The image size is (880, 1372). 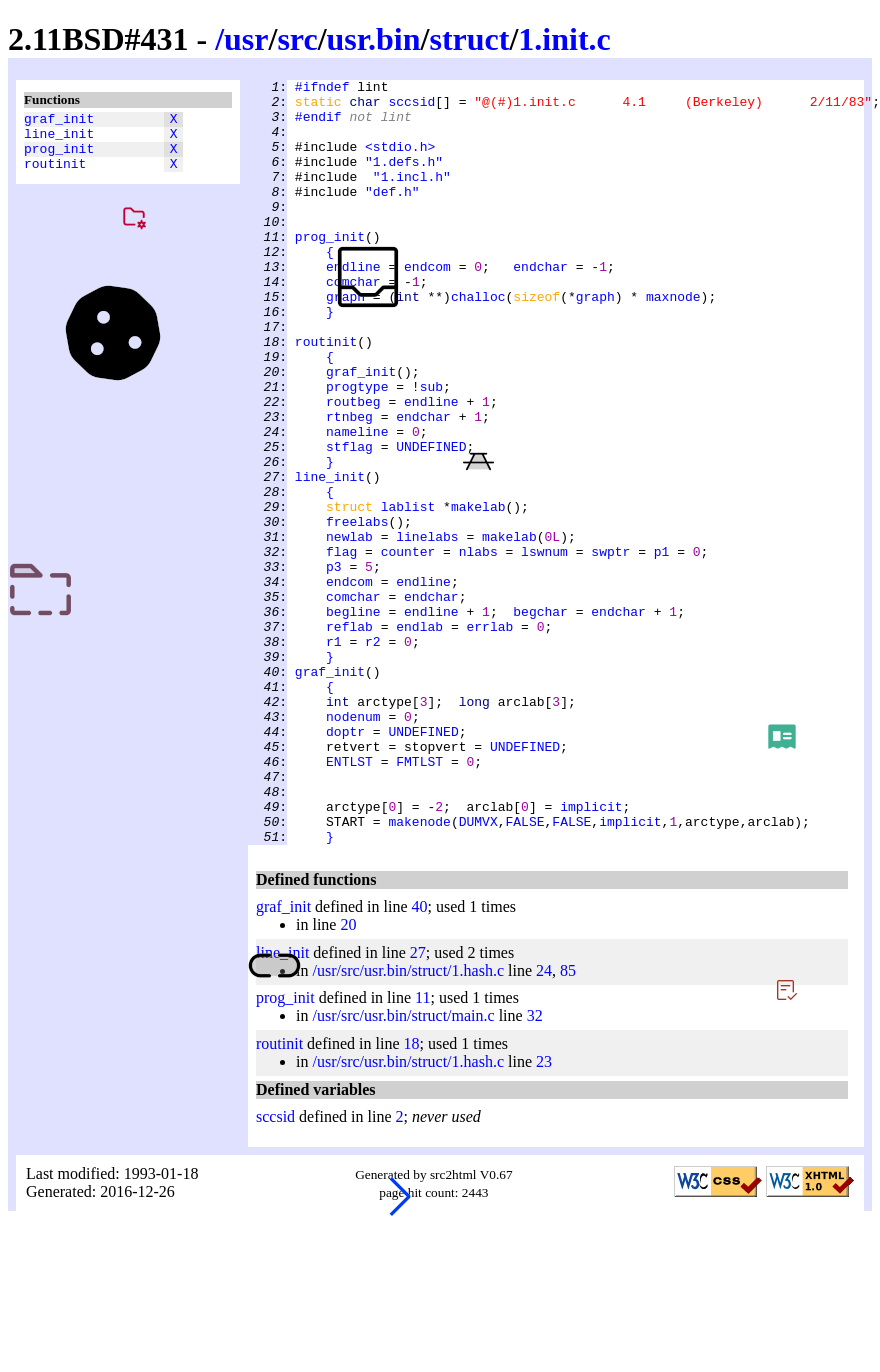 What do you see at coordinates (478, 461) in the screenshot?
I see `find nearby picnic areas` at bounding box center [478, 461].